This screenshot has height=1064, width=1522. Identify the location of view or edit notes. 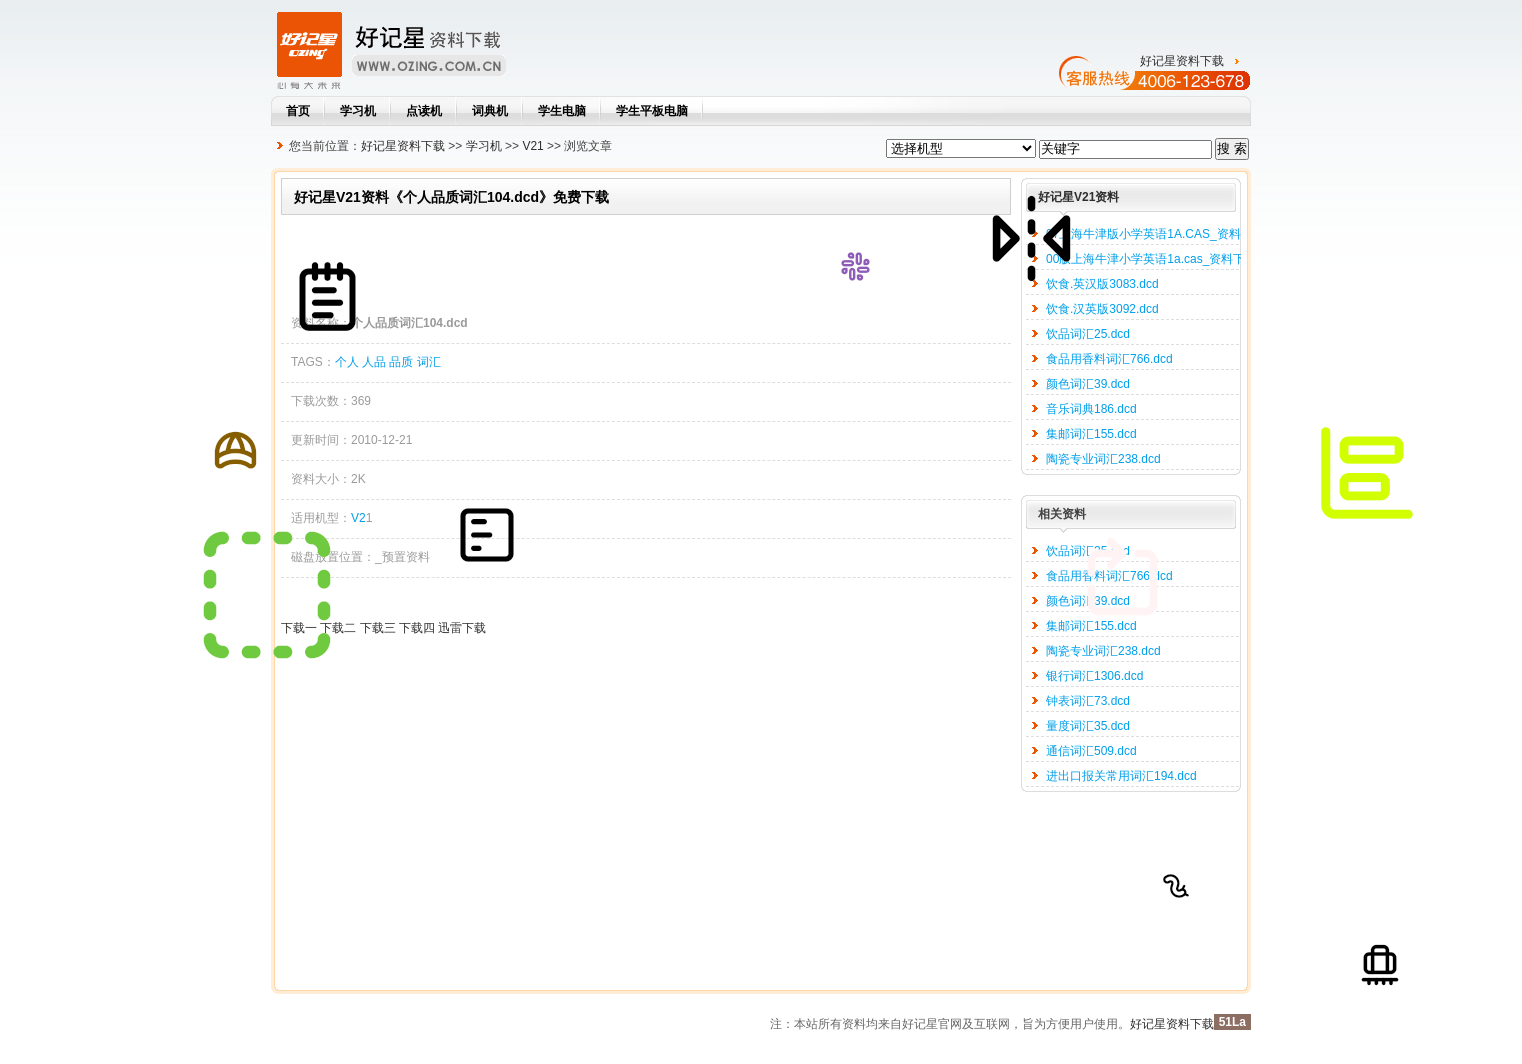
(327, 296).